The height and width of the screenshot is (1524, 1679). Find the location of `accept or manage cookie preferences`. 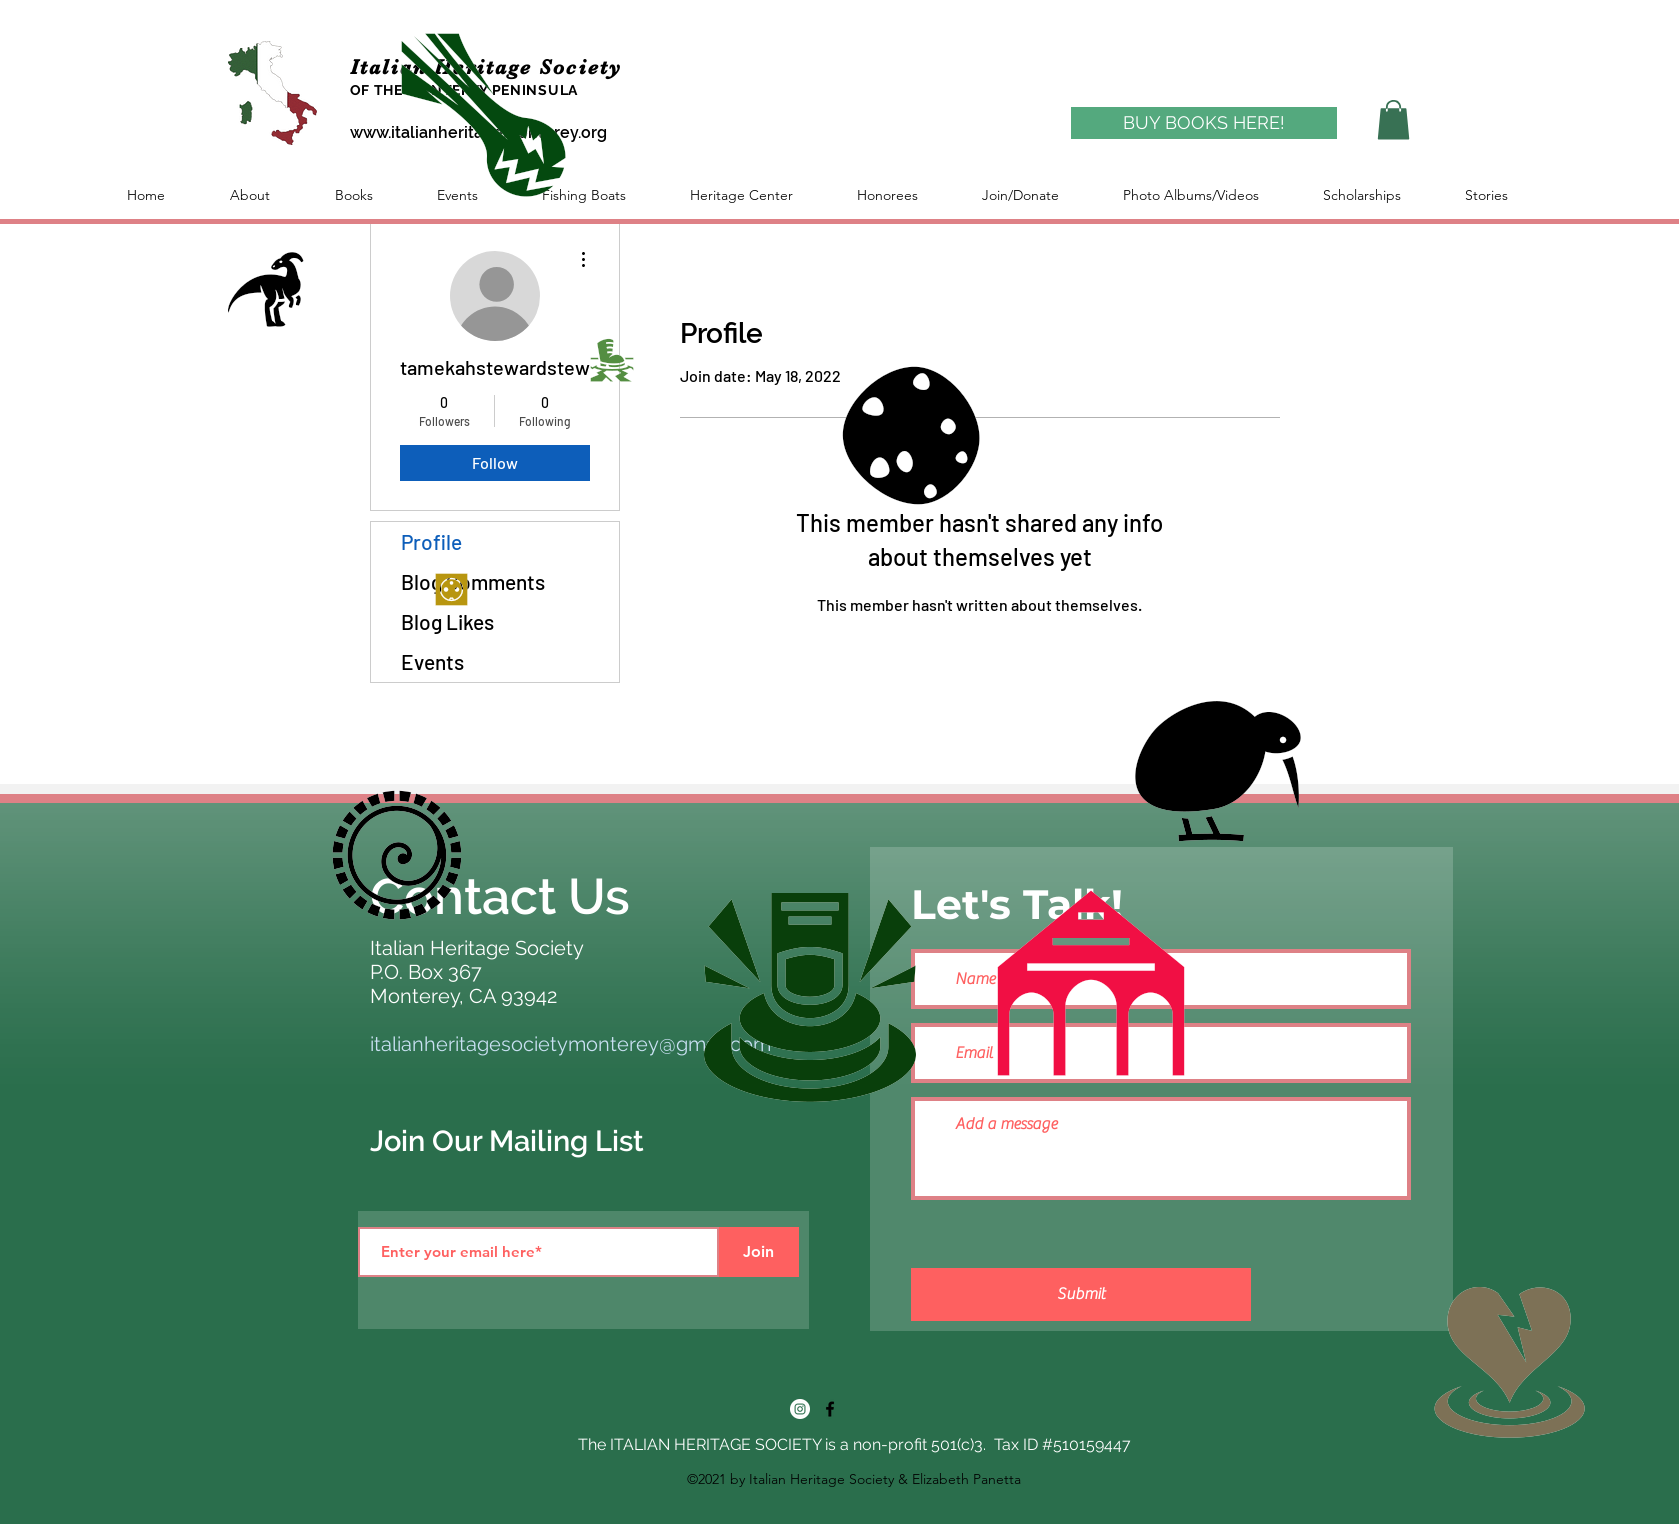

accept or manage cookie preferences is located at coordinates (911, 435).